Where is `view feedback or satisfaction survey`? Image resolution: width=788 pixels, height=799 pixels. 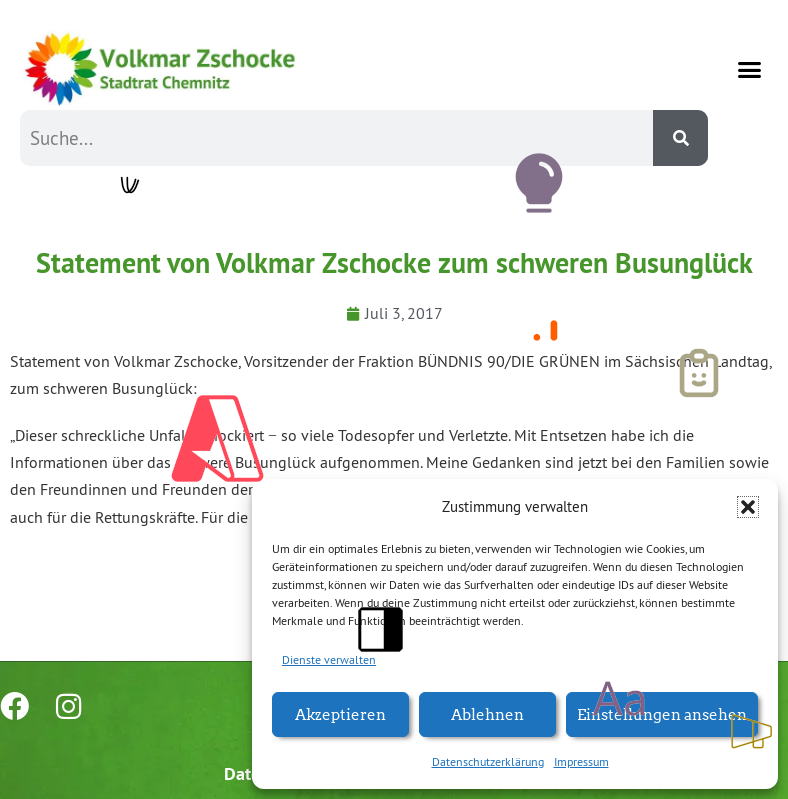 view feedback or satisfaction survey is located at coordinates (699, 373).